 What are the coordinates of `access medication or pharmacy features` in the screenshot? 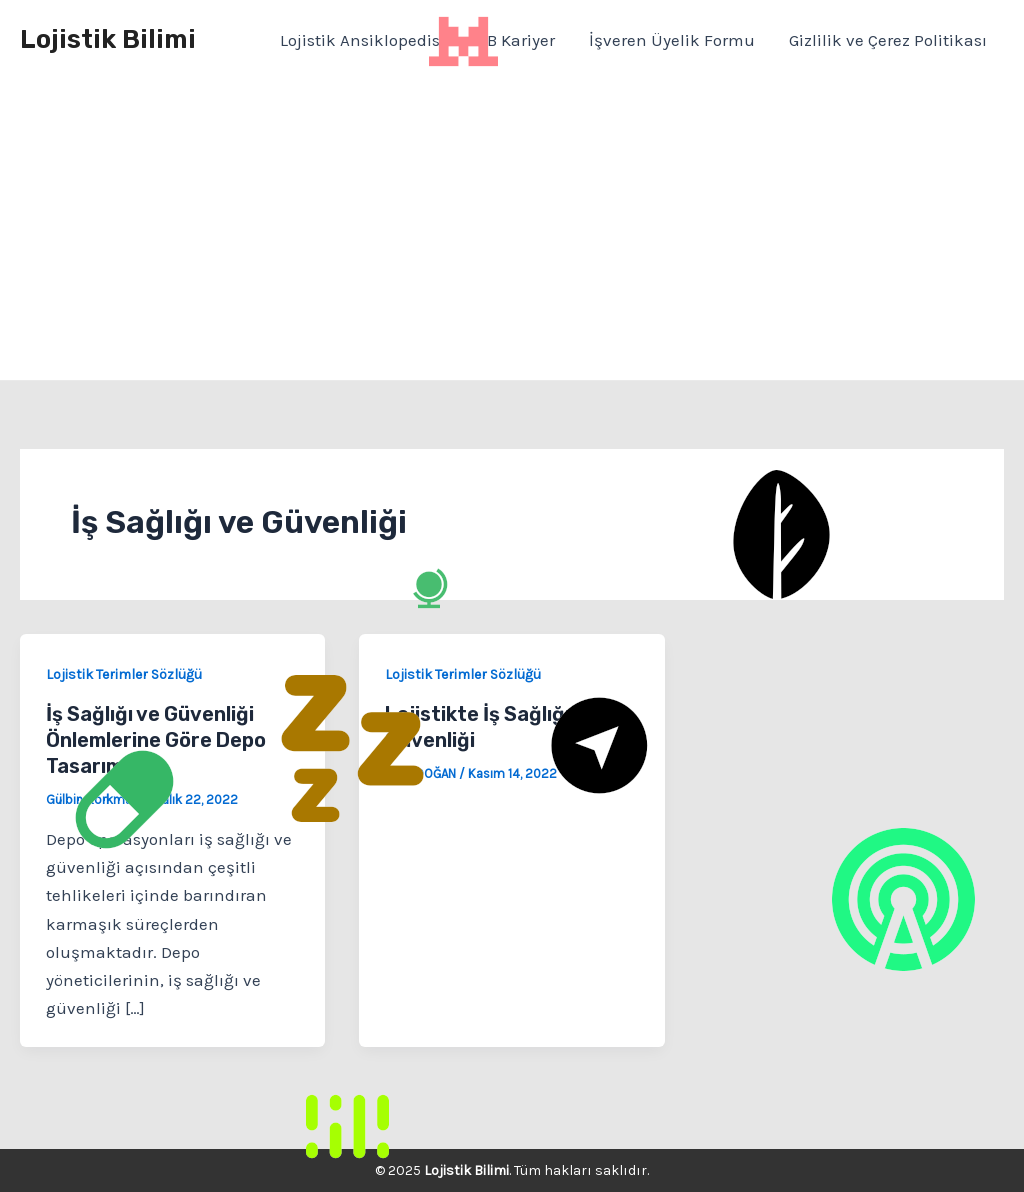 It's located at (124, 799).